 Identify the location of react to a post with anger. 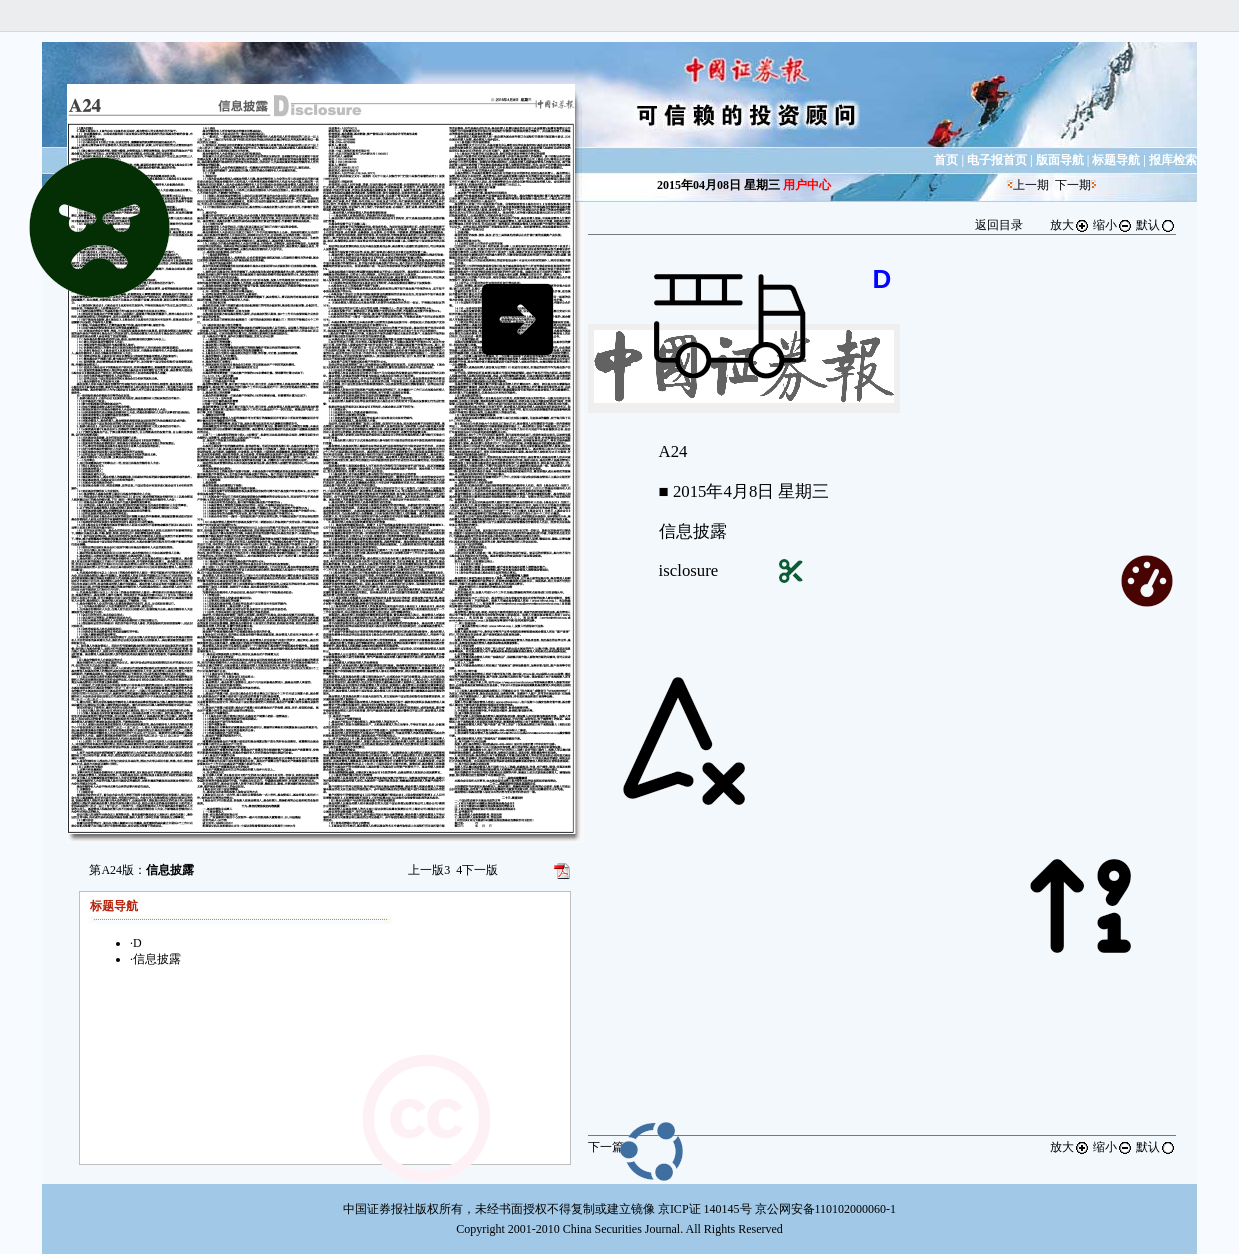
(99, 227).